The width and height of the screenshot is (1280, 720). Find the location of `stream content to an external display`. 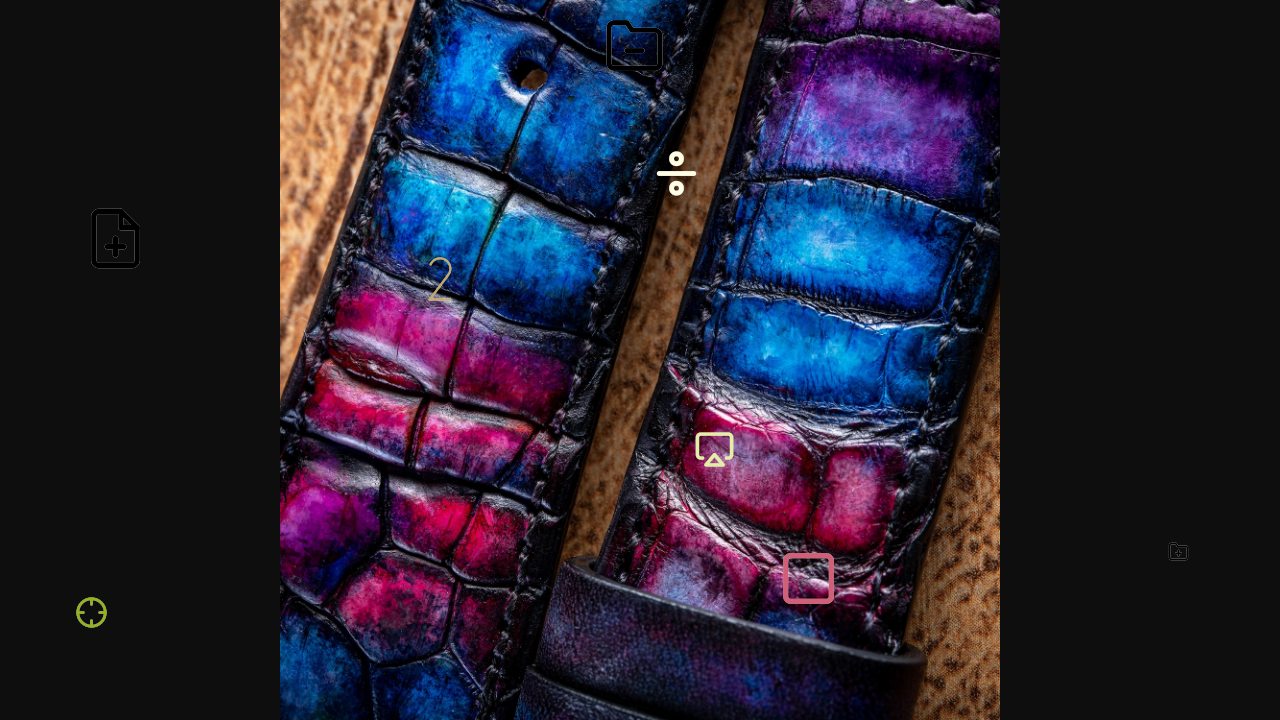

stream content to an external display is located at coordinates (714, 449).